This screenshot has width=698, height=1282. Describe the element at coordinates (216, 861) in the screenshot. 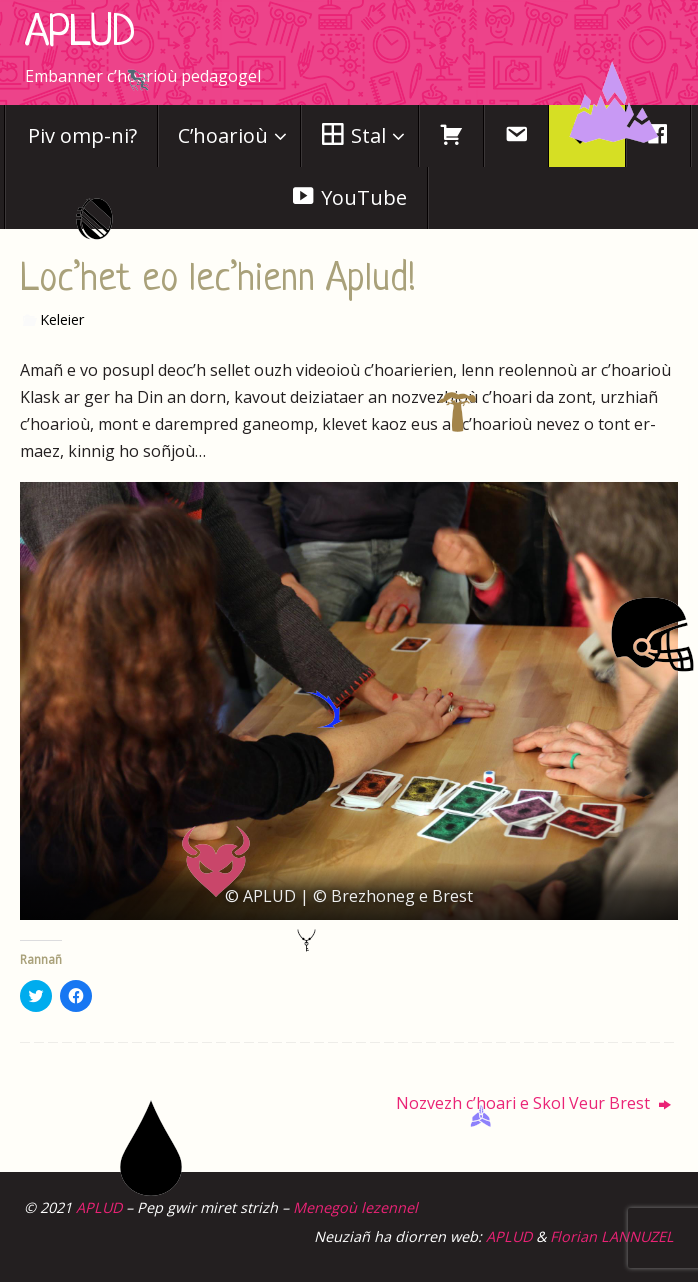

I see `indicates a villain or antagonist character with romantic themes` at that location.